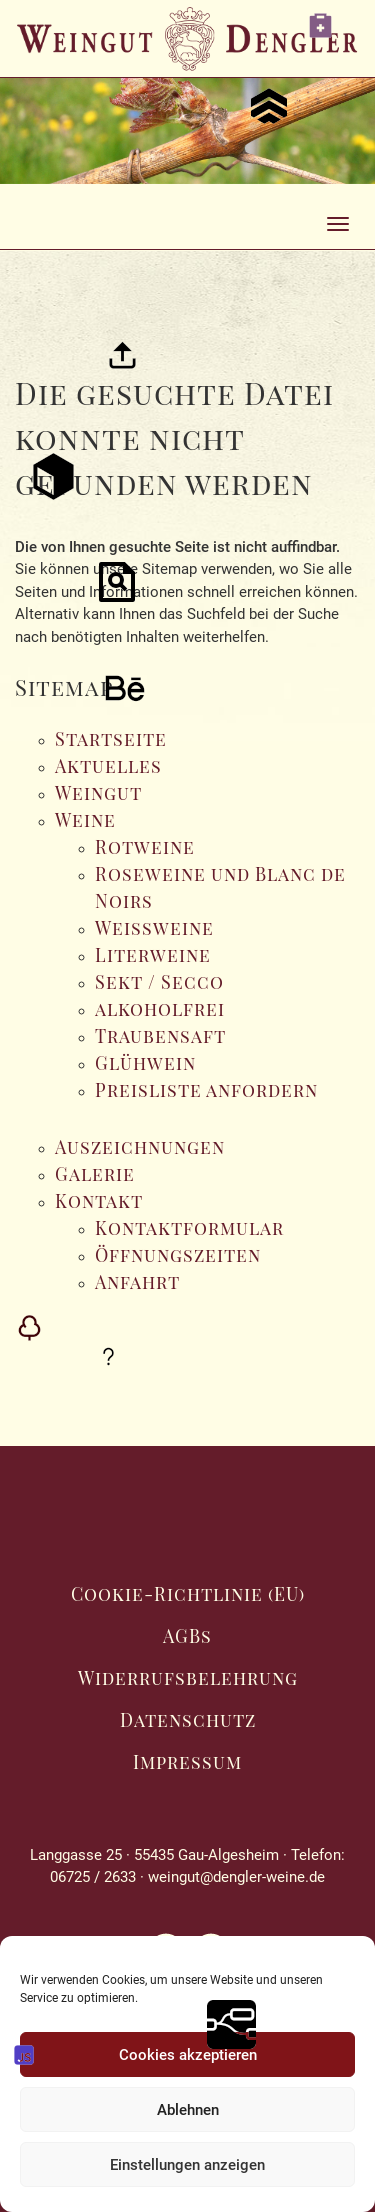 The width and height of the screenshot is (375, 2212). What do you see at coordinates (269, 106) in the screenshot?
I see `open koyeb cloud platform` at bounding box center [269, 106].